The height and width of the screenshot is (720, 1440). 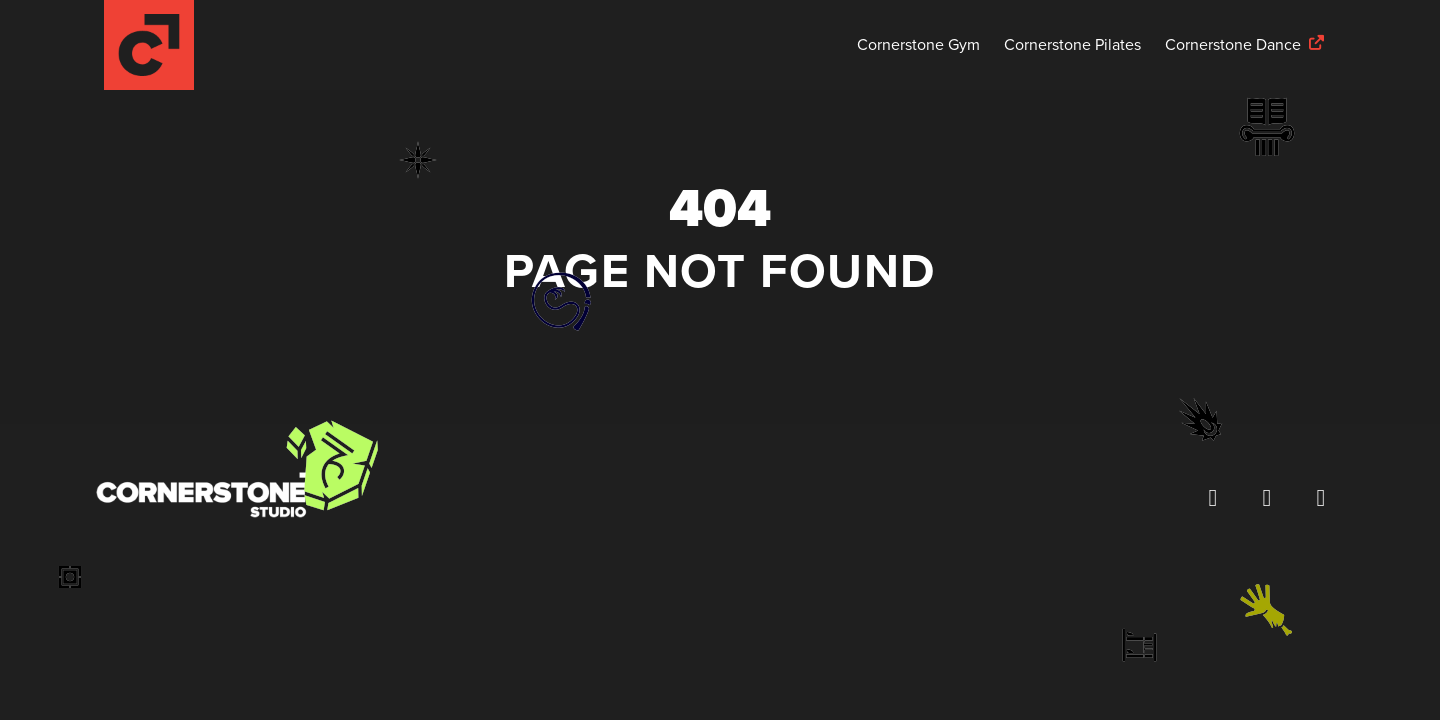 I want to click on focus or target selection tool, so click(x=70, y=577).